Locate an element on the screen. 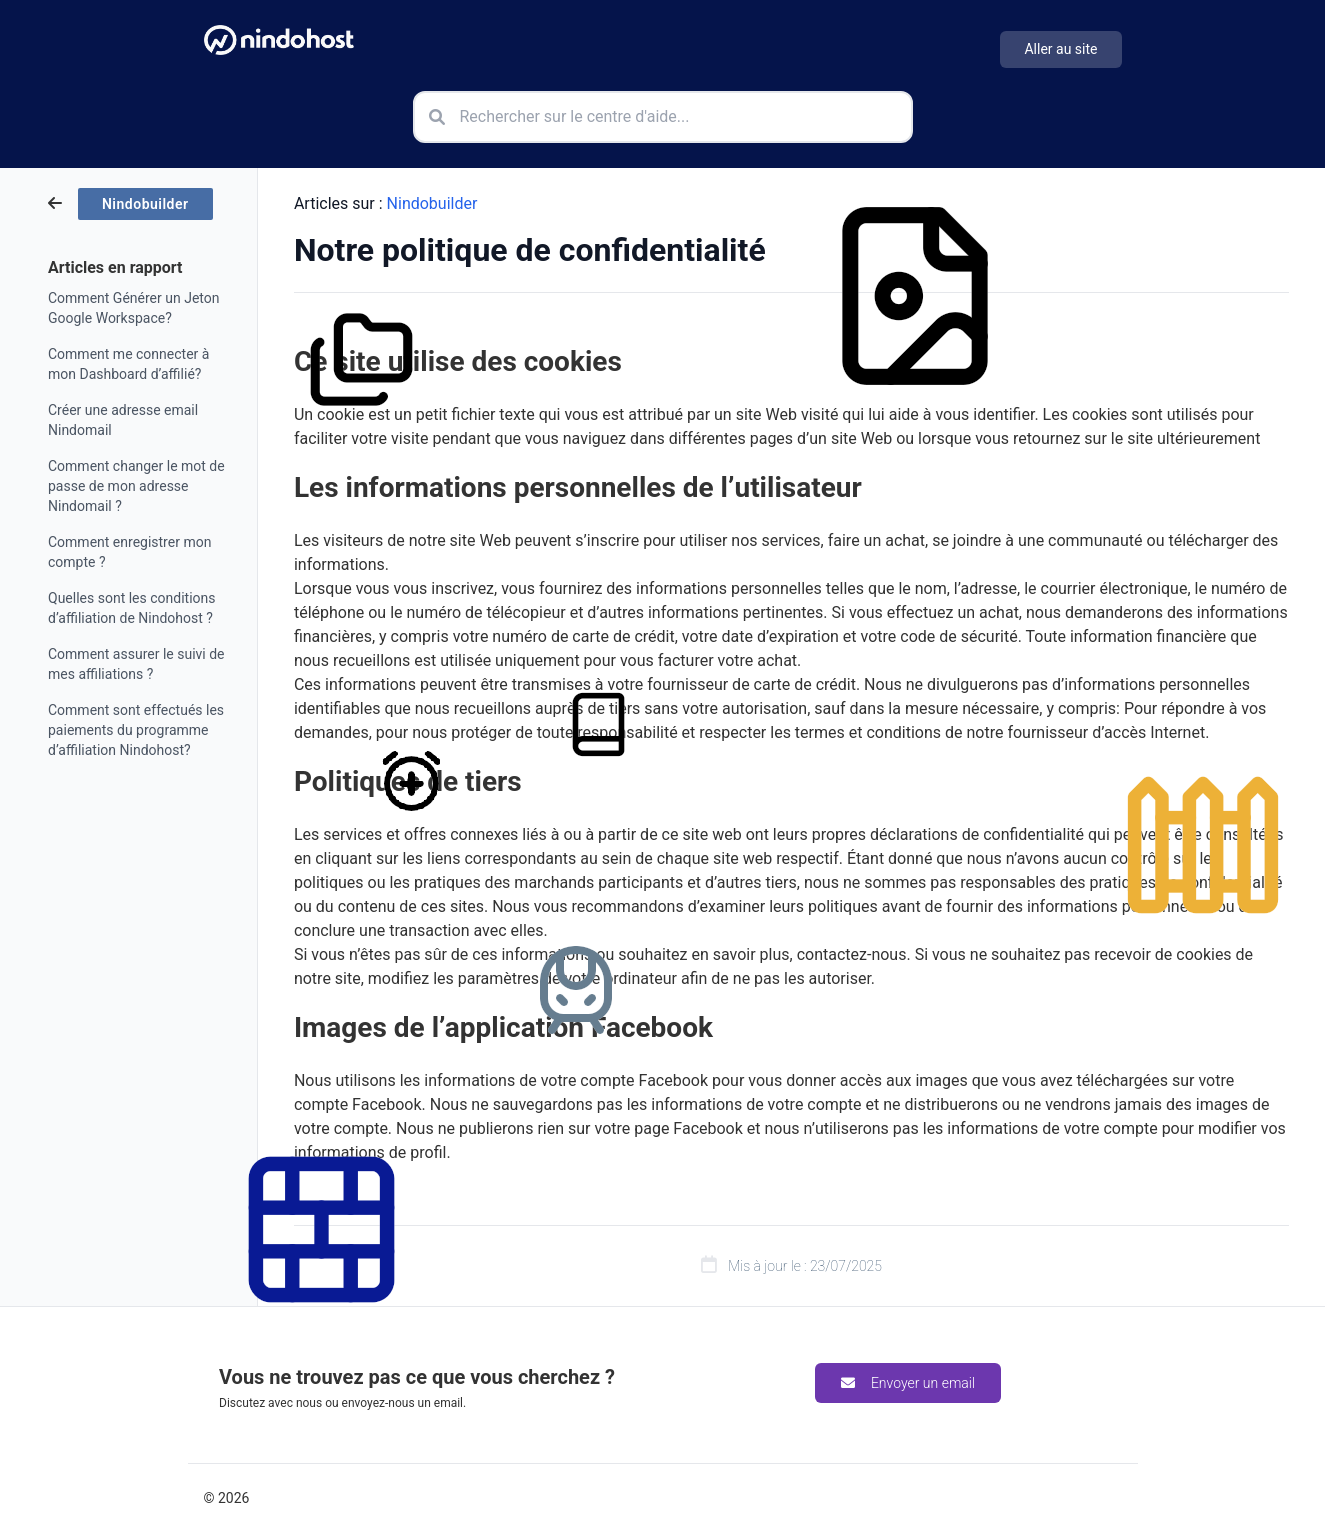 This screenshot has height=1532, width=1325. indicates a firewall or security barrier is located at coordinates (321, 1229).